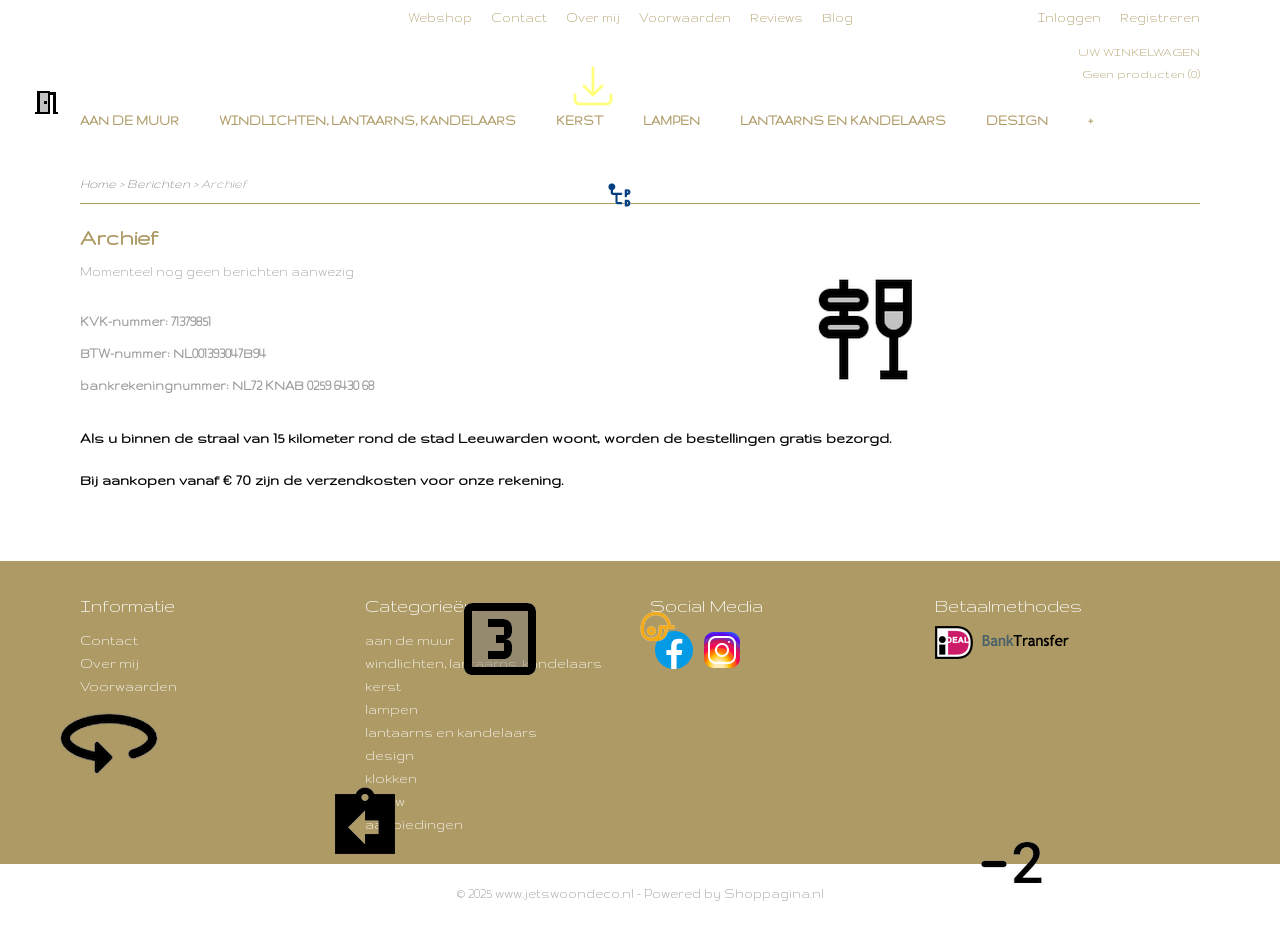 The height and width of the screenshot is (936, 1280). Describe the element at coordinates (593, 86) in the screenshot. I see `download a file` at that location.